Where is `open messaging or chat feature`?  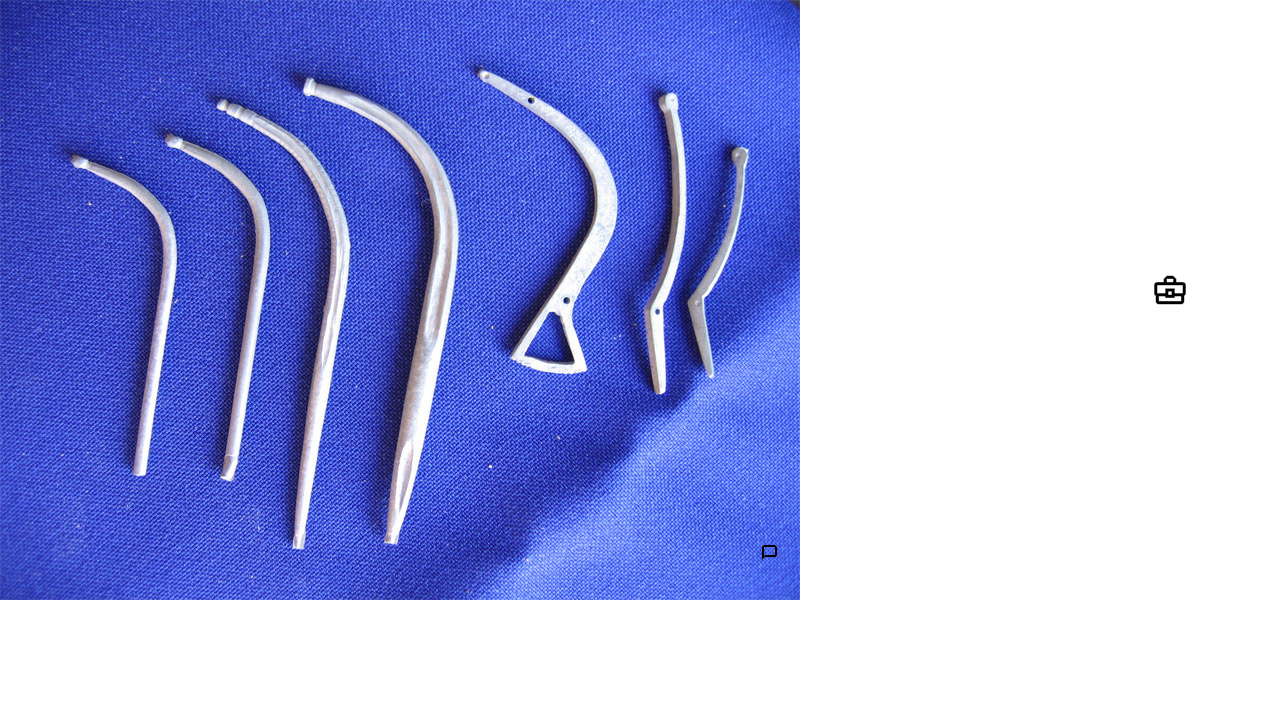 open messaging or chat feature is located at coordinates (769, 552).